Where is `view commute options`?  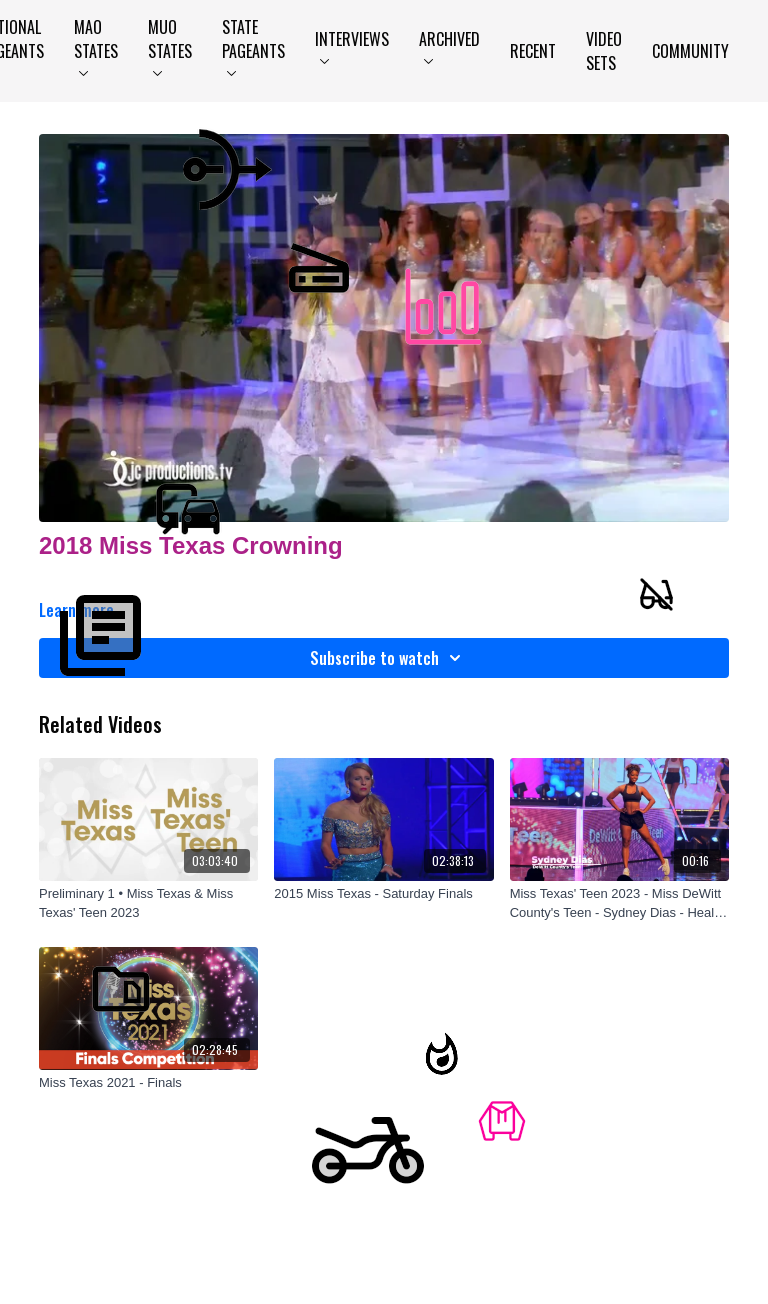 view commute options is located at coordinates (188, 509).